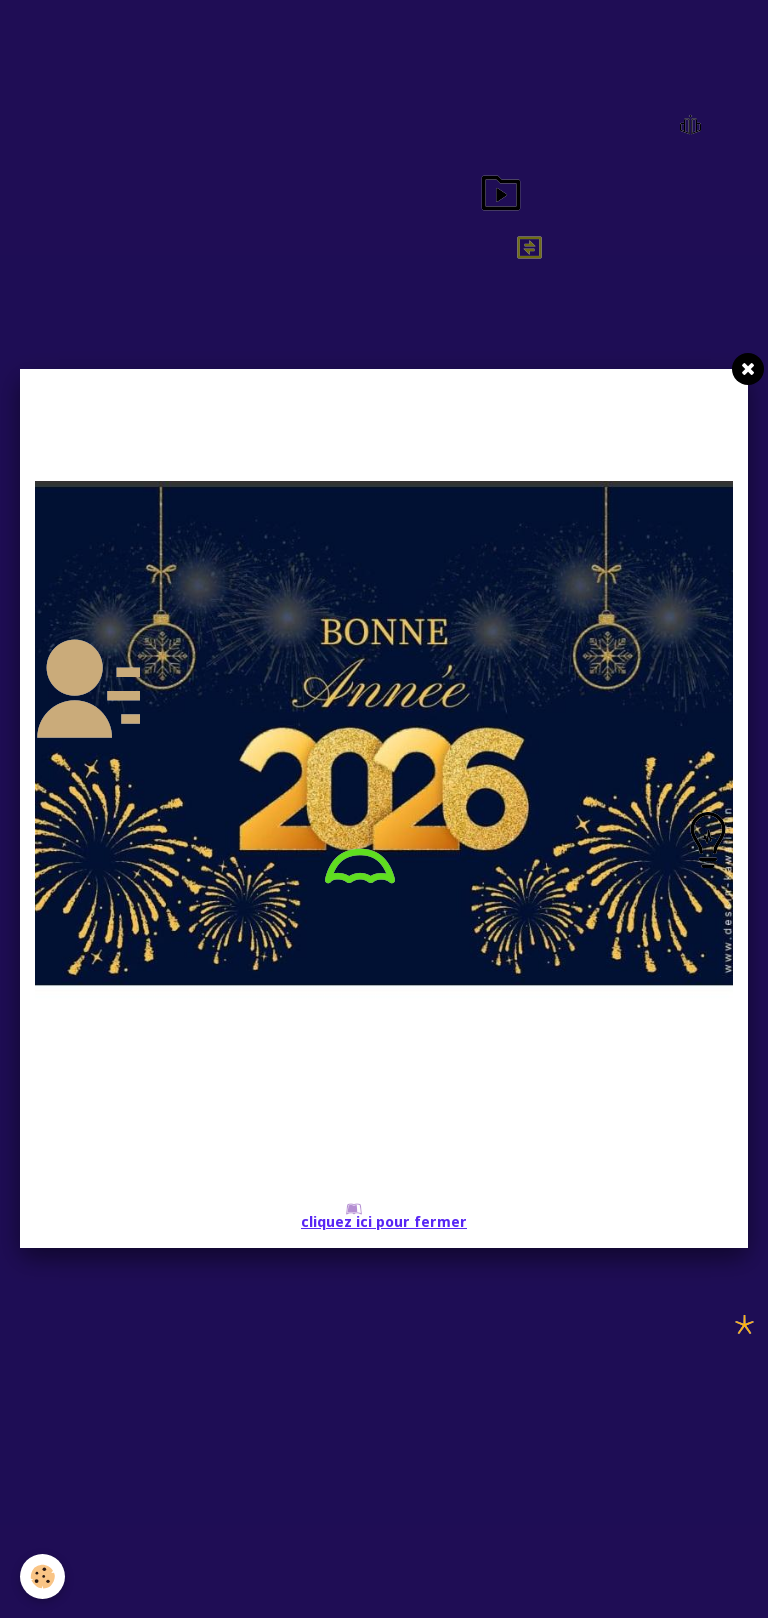 The image size is (768, 1618). I want to click on medapps healthcare technology logo, so click(708, 840).